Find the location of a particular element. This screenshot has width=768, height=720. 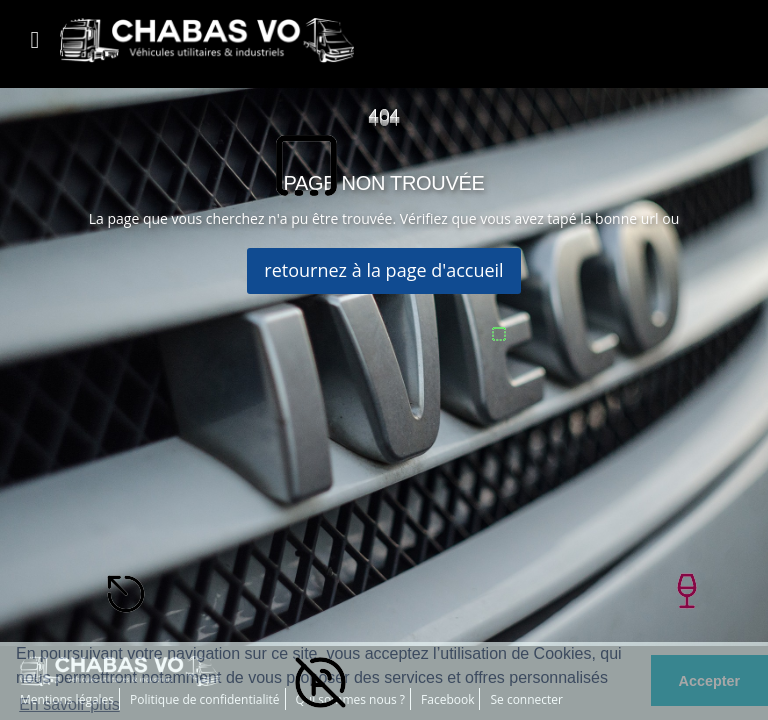

no parking available is located at coordinates (320, 682).